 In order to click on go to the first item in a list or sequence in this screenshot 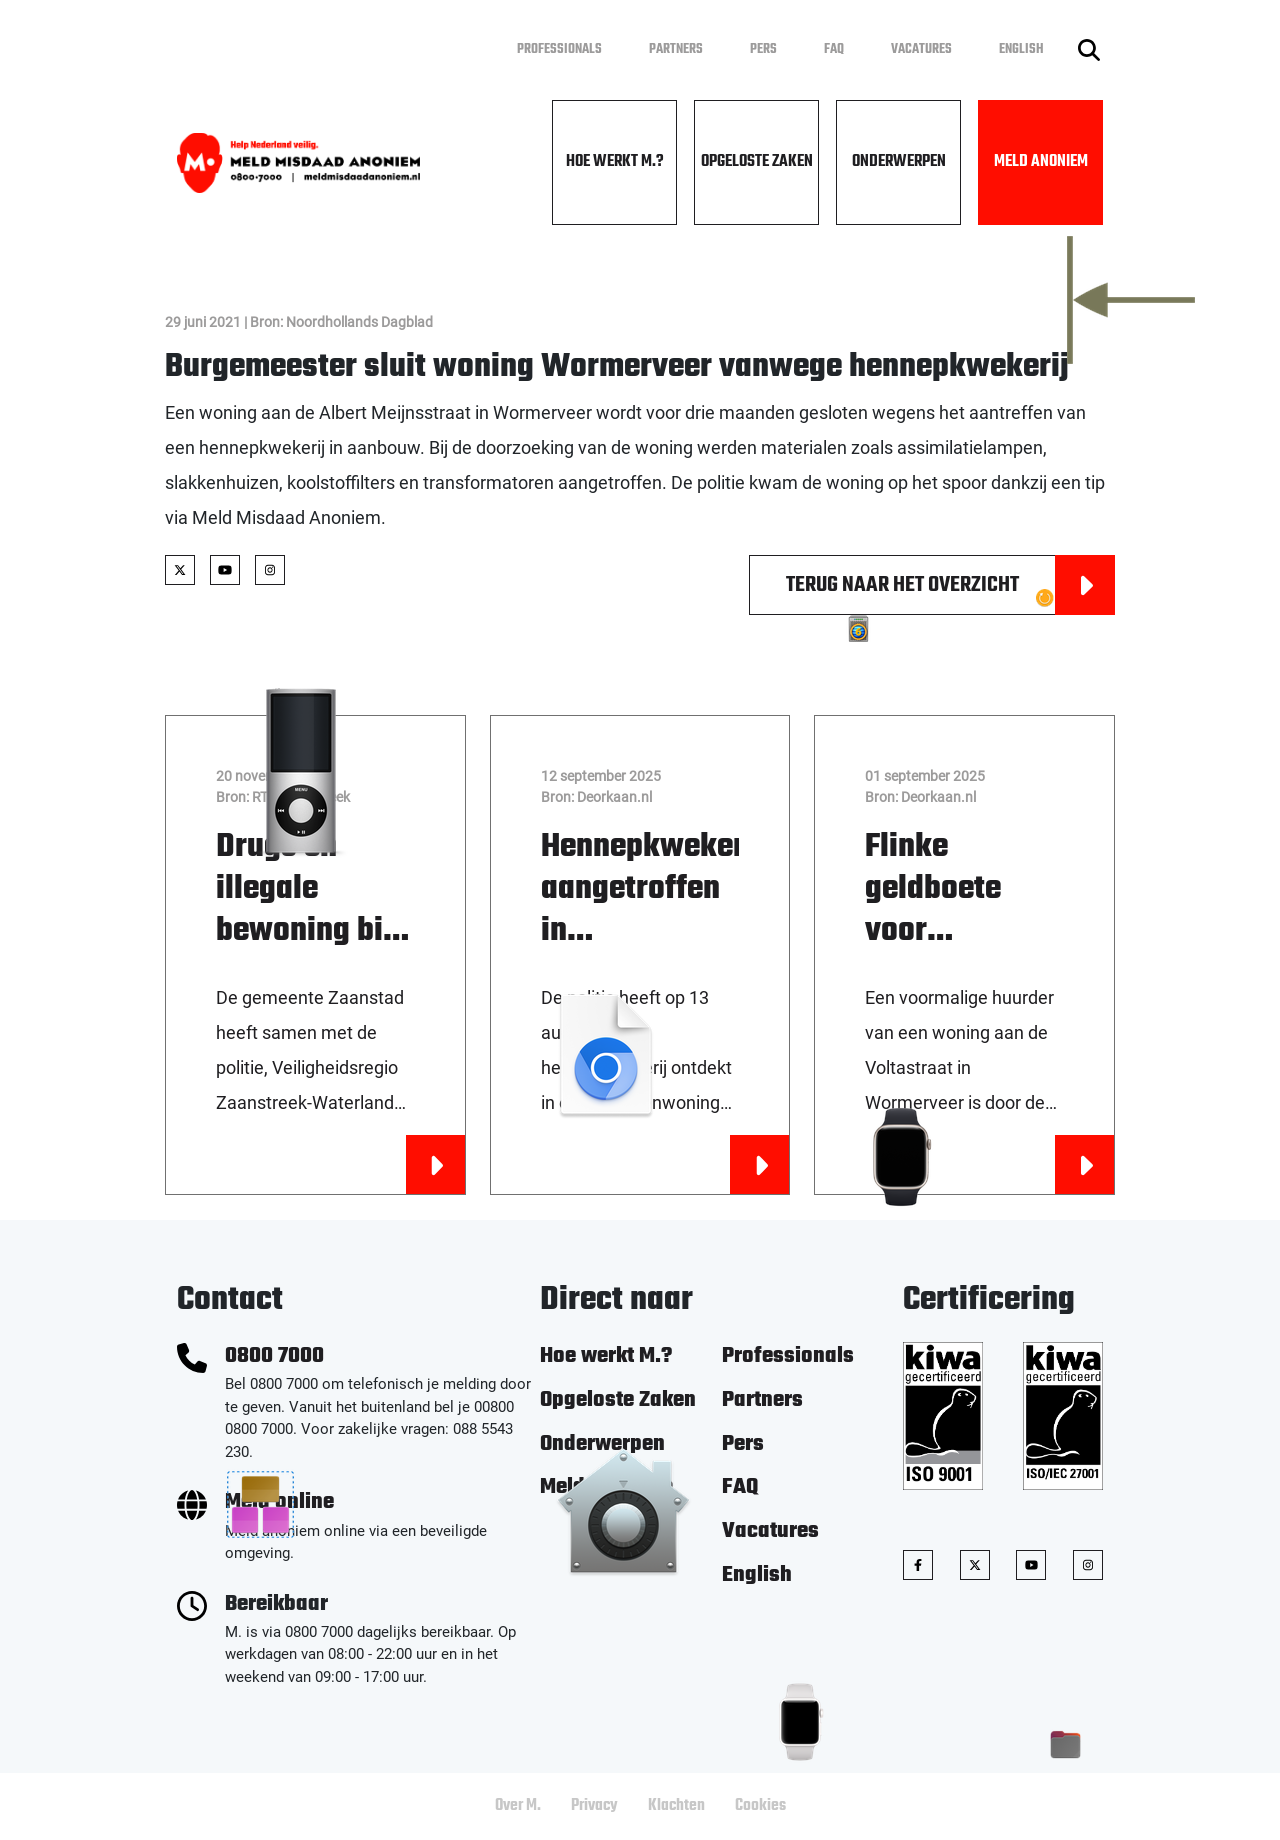, I will do `click(1131, 300)`.